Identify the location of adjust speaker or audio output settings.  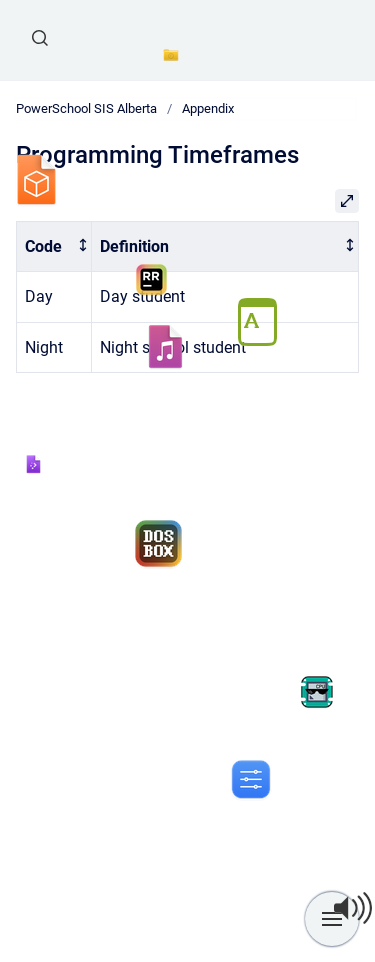
(353, 908).